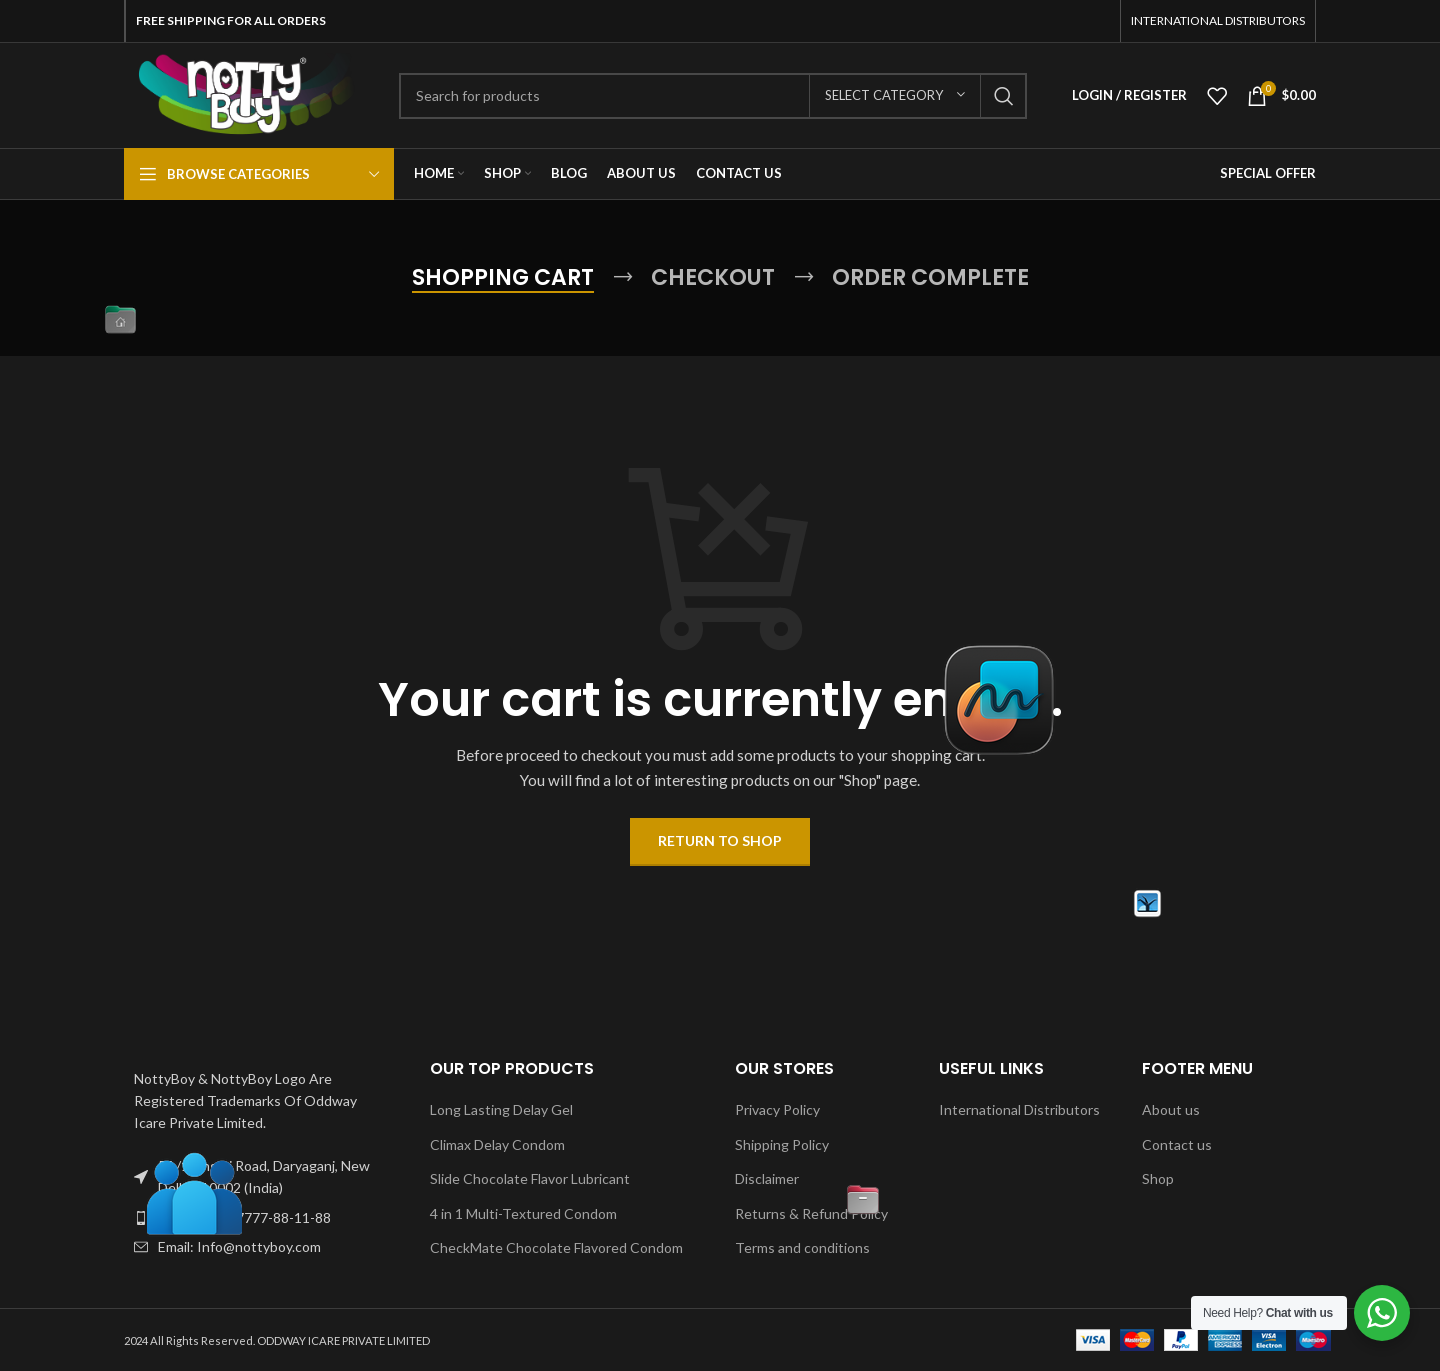 Image resolution: width=1440 pixels, height=1371 pixels. I want to click on open file manager application, so click(863, 1199).